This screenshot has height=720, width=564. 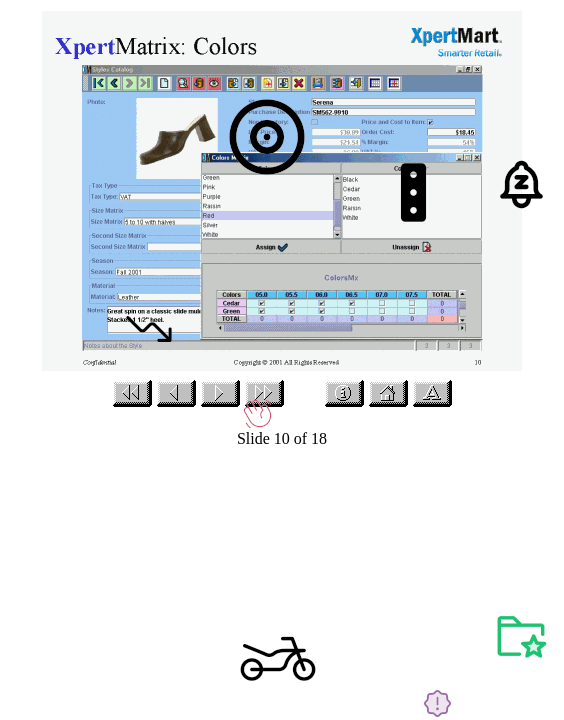 I want to click on open more options menu, so click(x=413, y=192).